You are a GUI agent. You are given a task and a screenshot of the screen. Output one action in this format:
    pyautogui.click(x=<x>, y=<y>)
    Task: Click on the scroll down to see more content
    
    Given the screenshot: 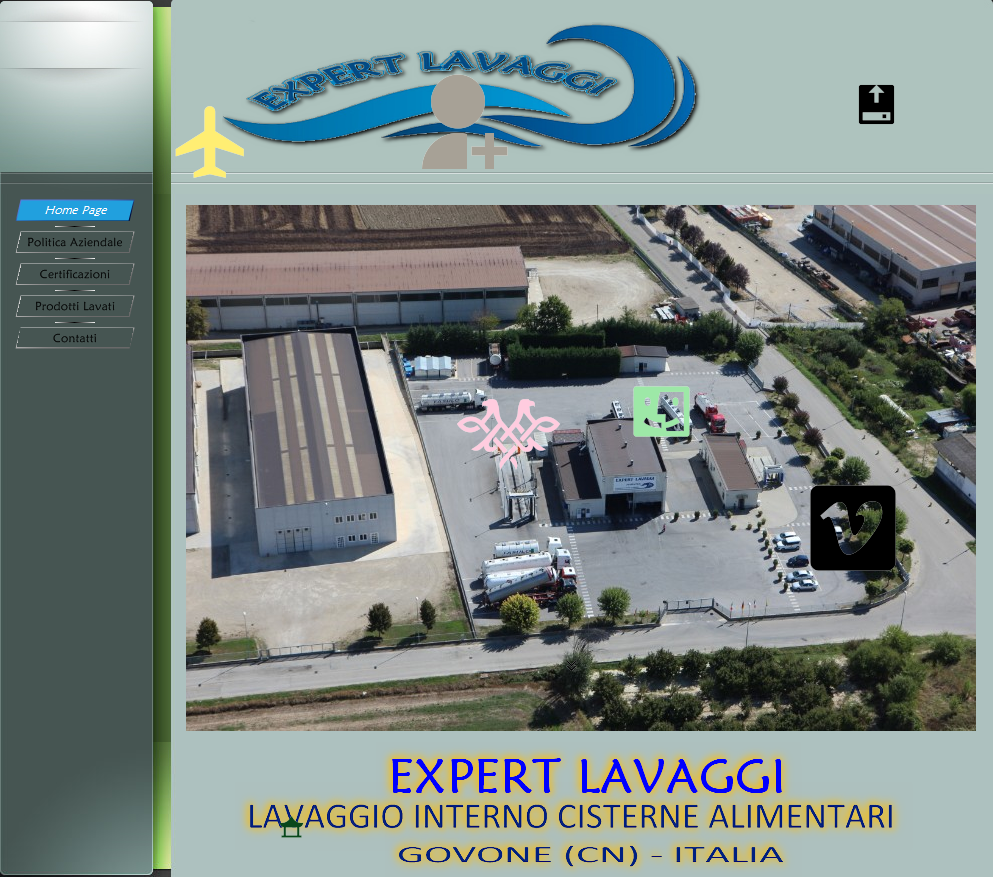 What is the action you would take?
    pyautogui.click(x=571, y=665)
    